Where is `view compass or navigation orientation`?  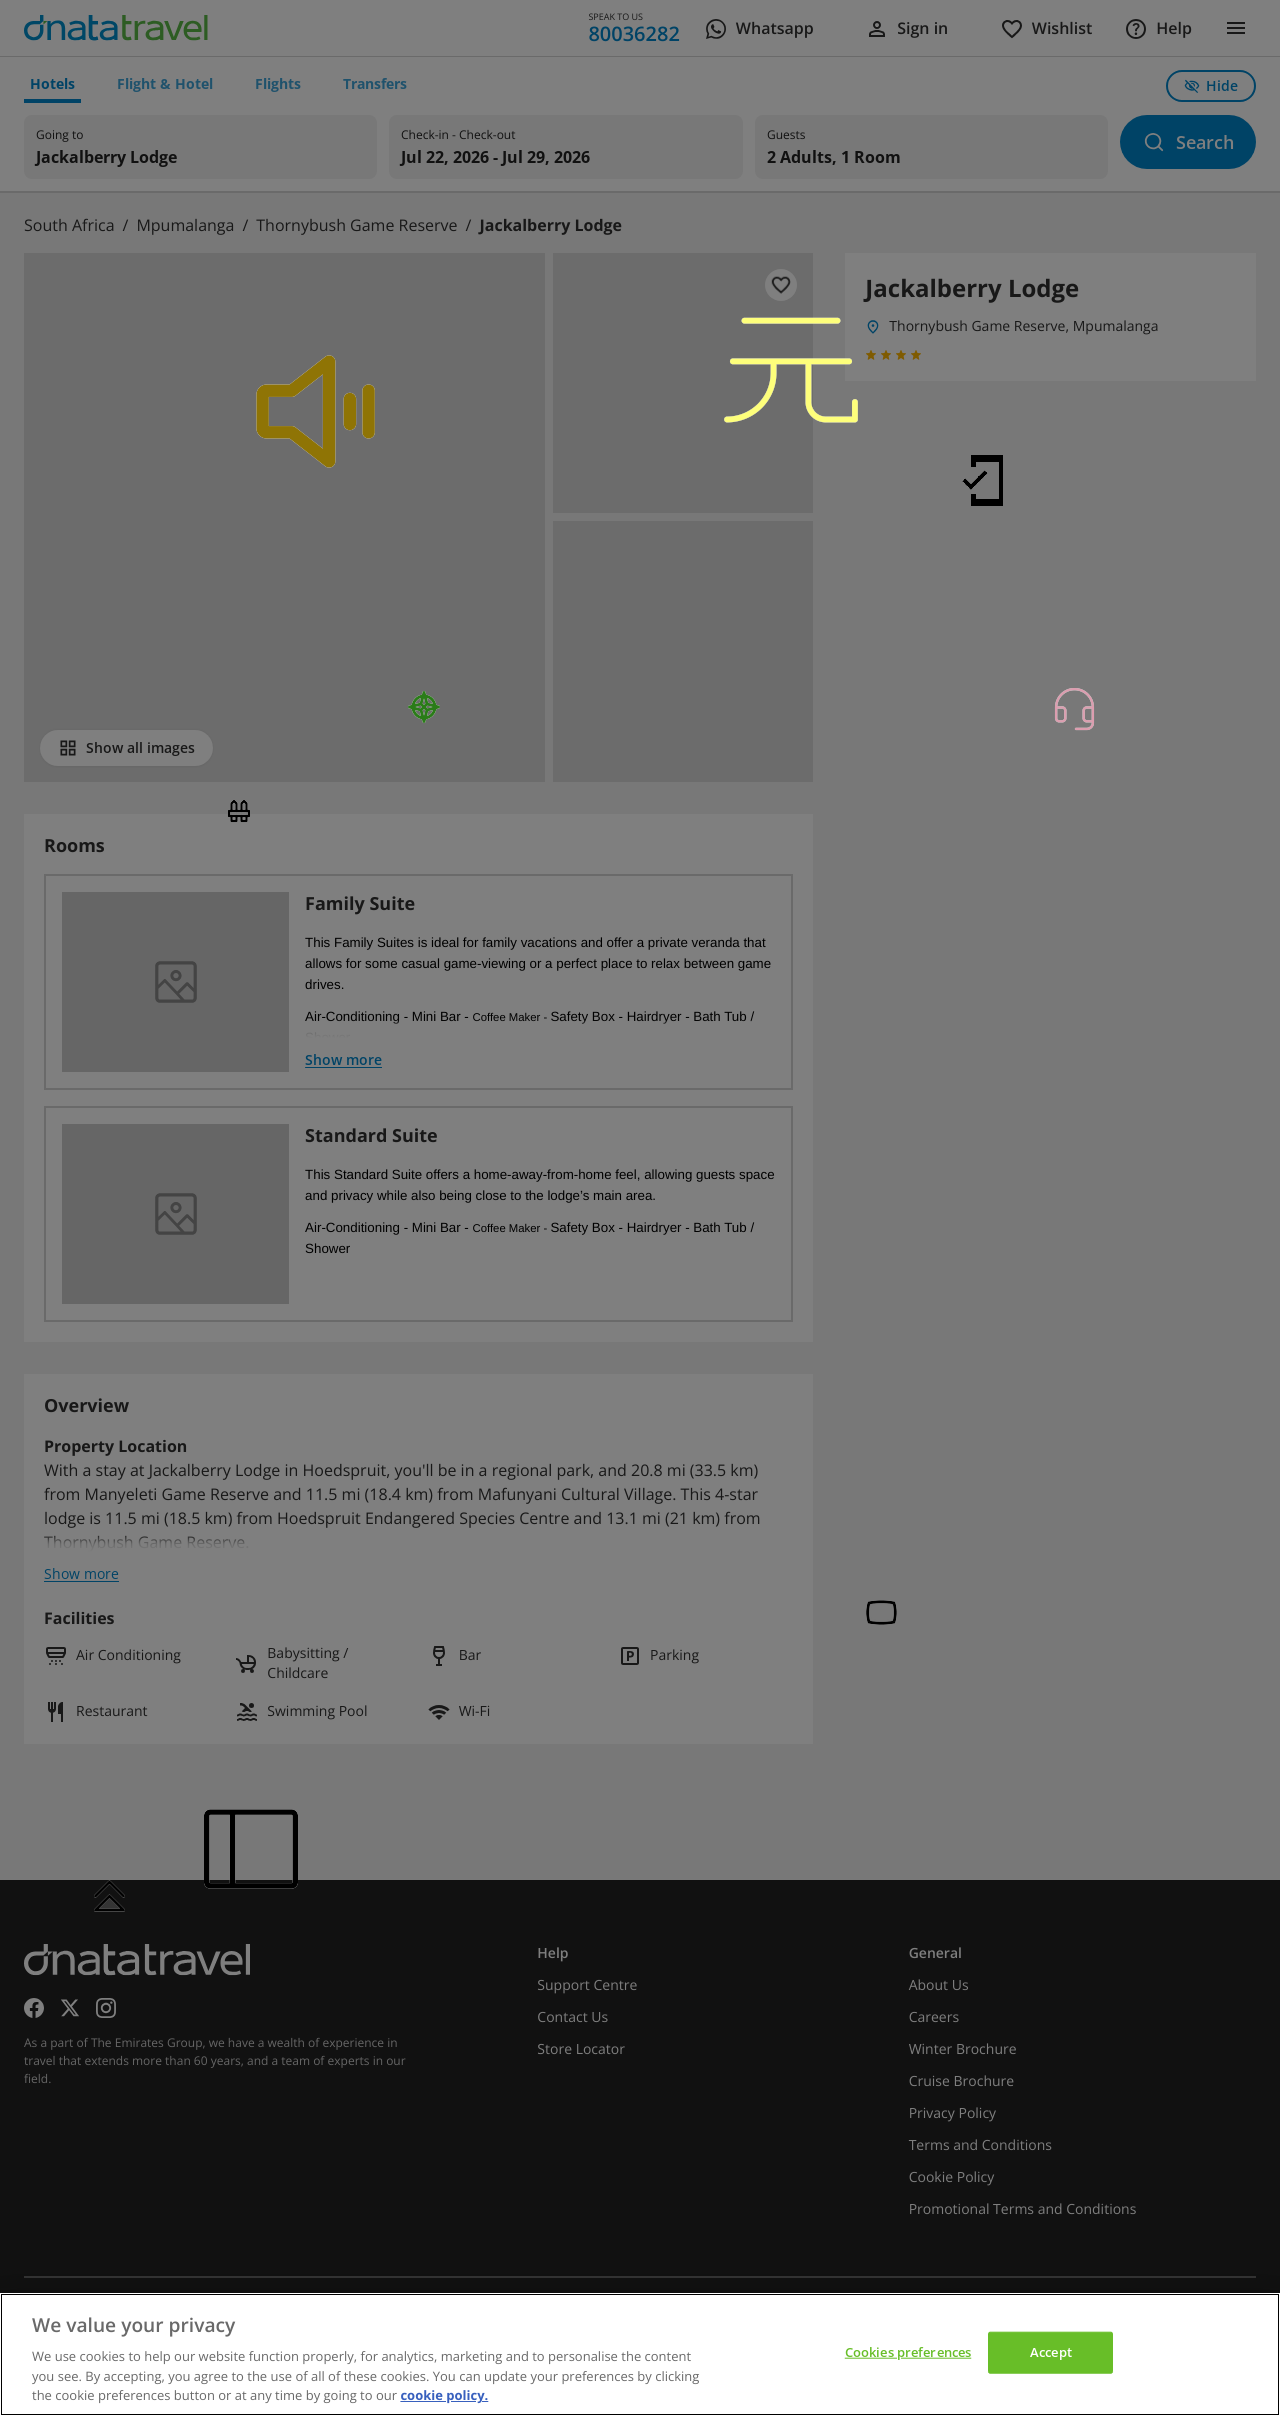 view compass or navigation orientation is located at coordinates (424, 707).